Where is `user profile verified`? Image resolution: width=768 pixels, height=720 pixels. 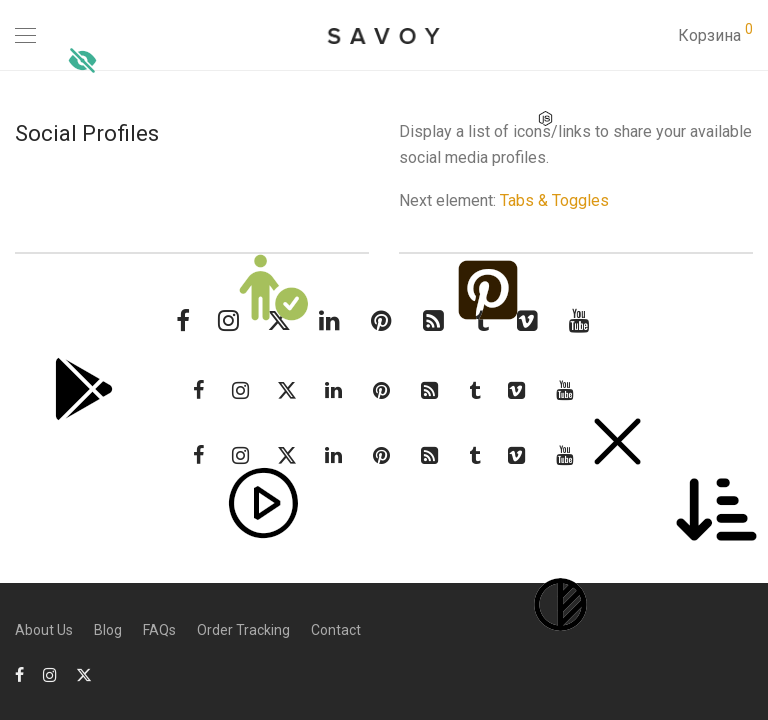 user profile verified is located at coordinates (271, 287).